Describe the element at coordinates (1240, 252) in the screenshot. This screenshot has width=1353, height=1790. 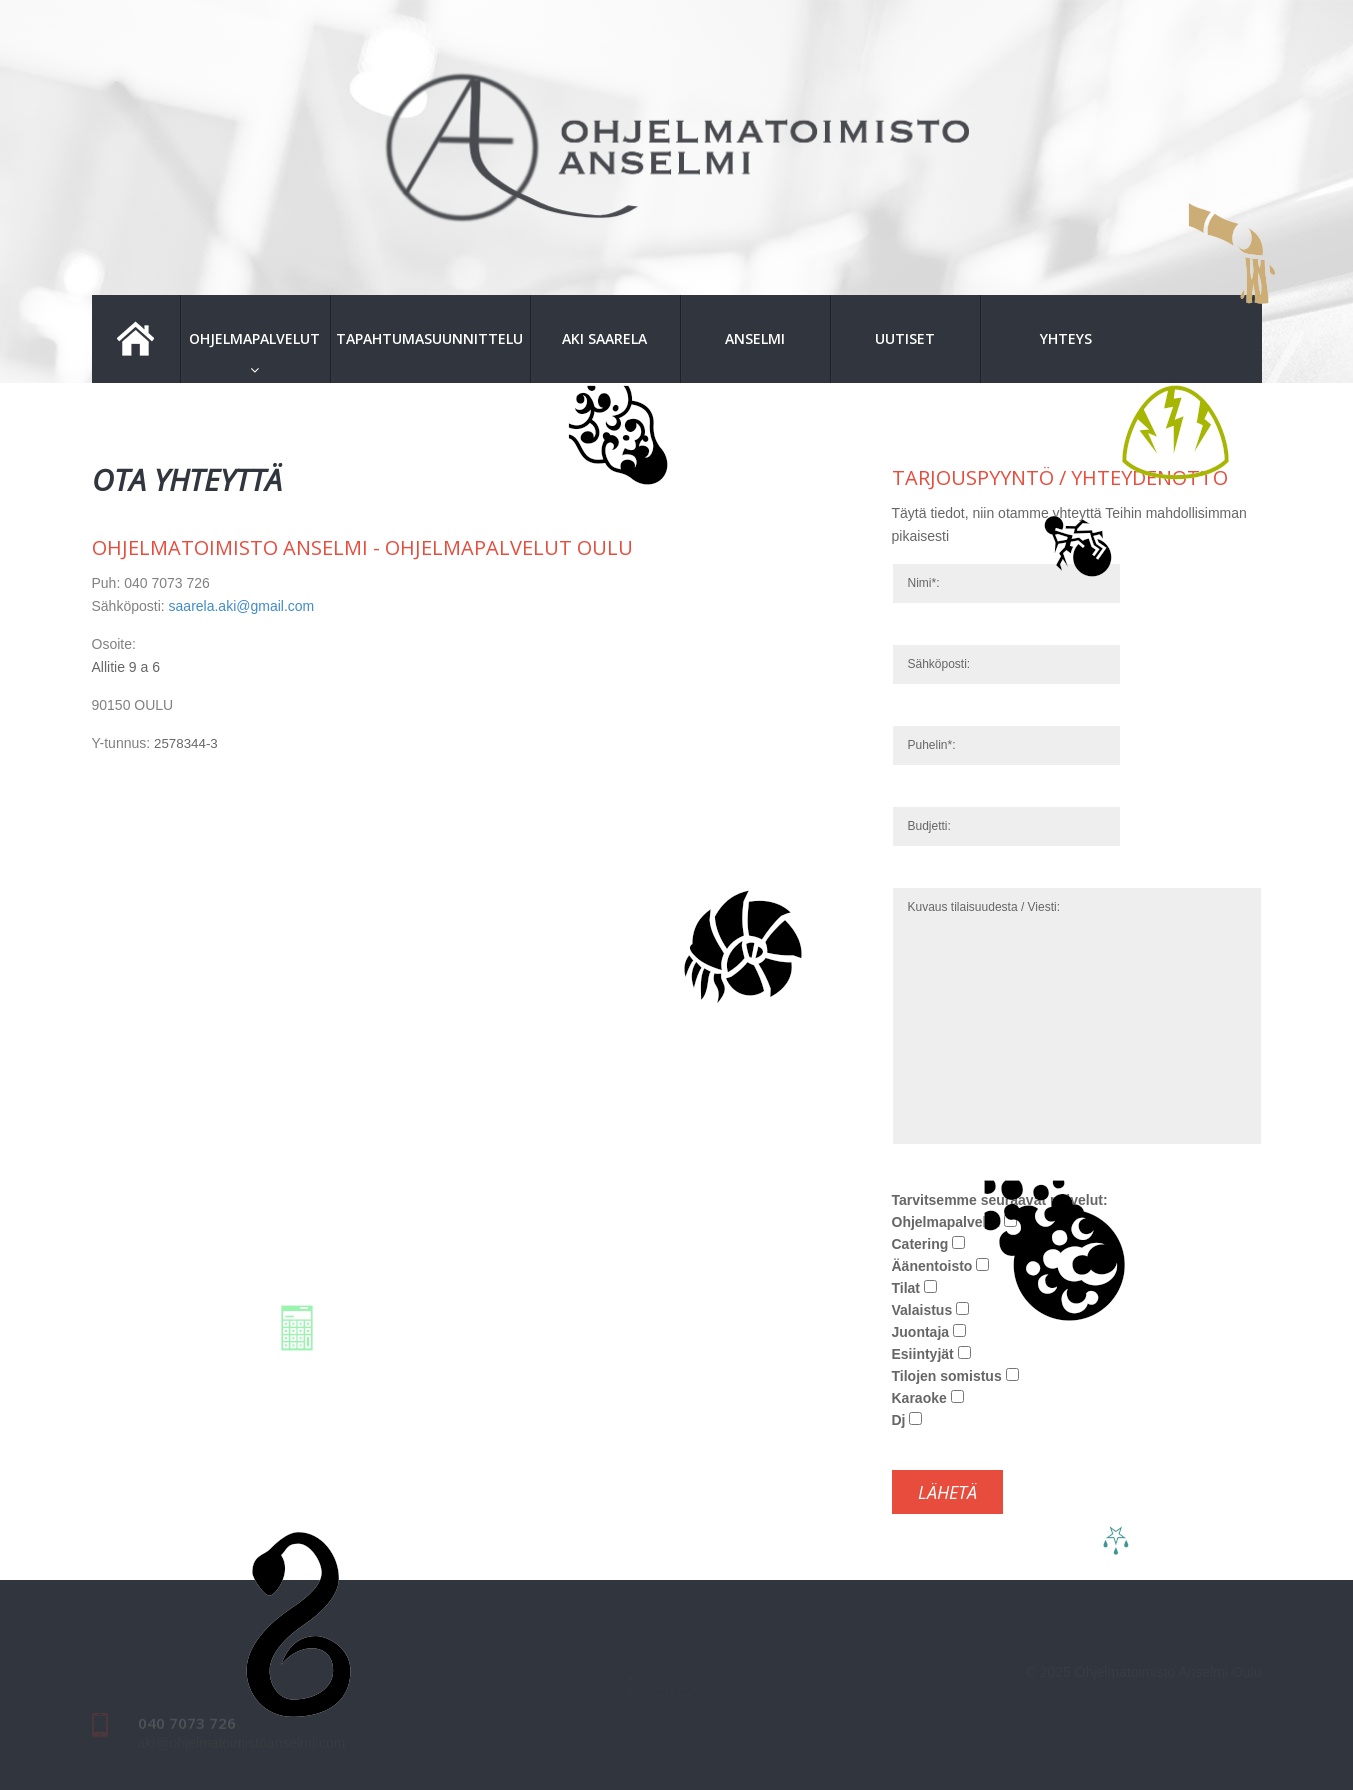
I see `zen garden or relaxation feature` at that location.